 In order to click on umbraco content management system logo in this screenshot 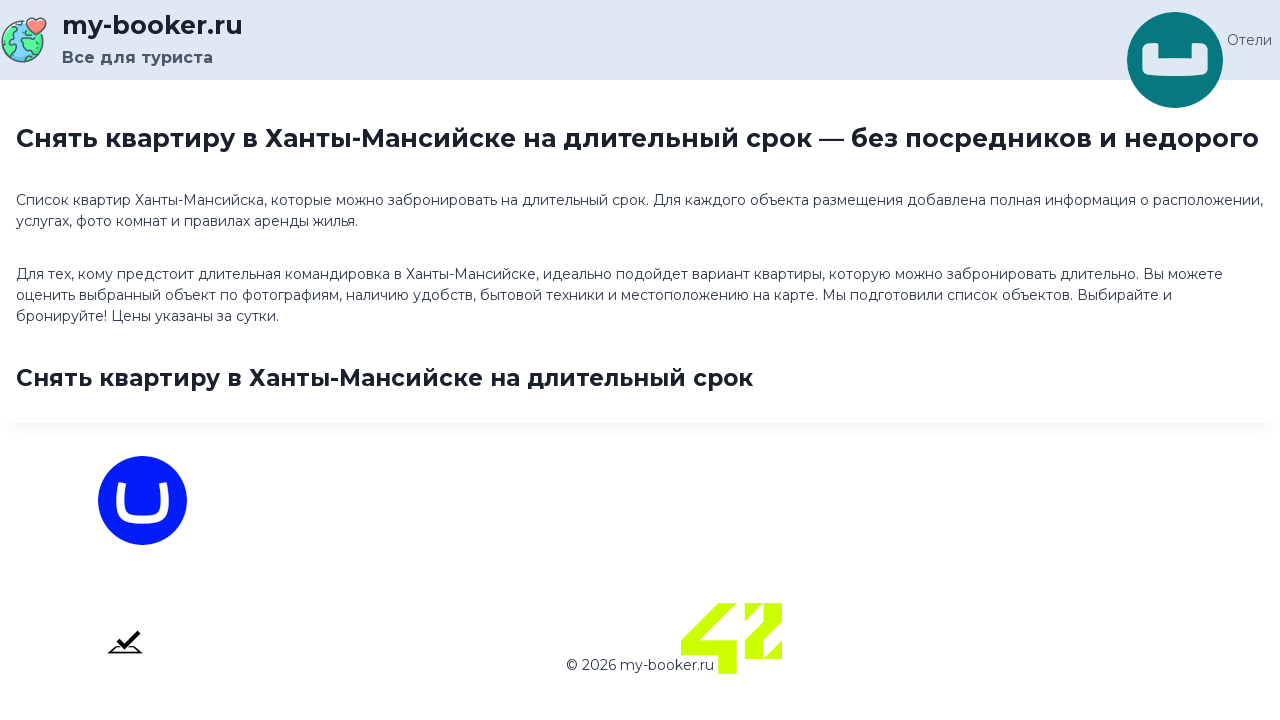, I will do `click(142, 500)`.